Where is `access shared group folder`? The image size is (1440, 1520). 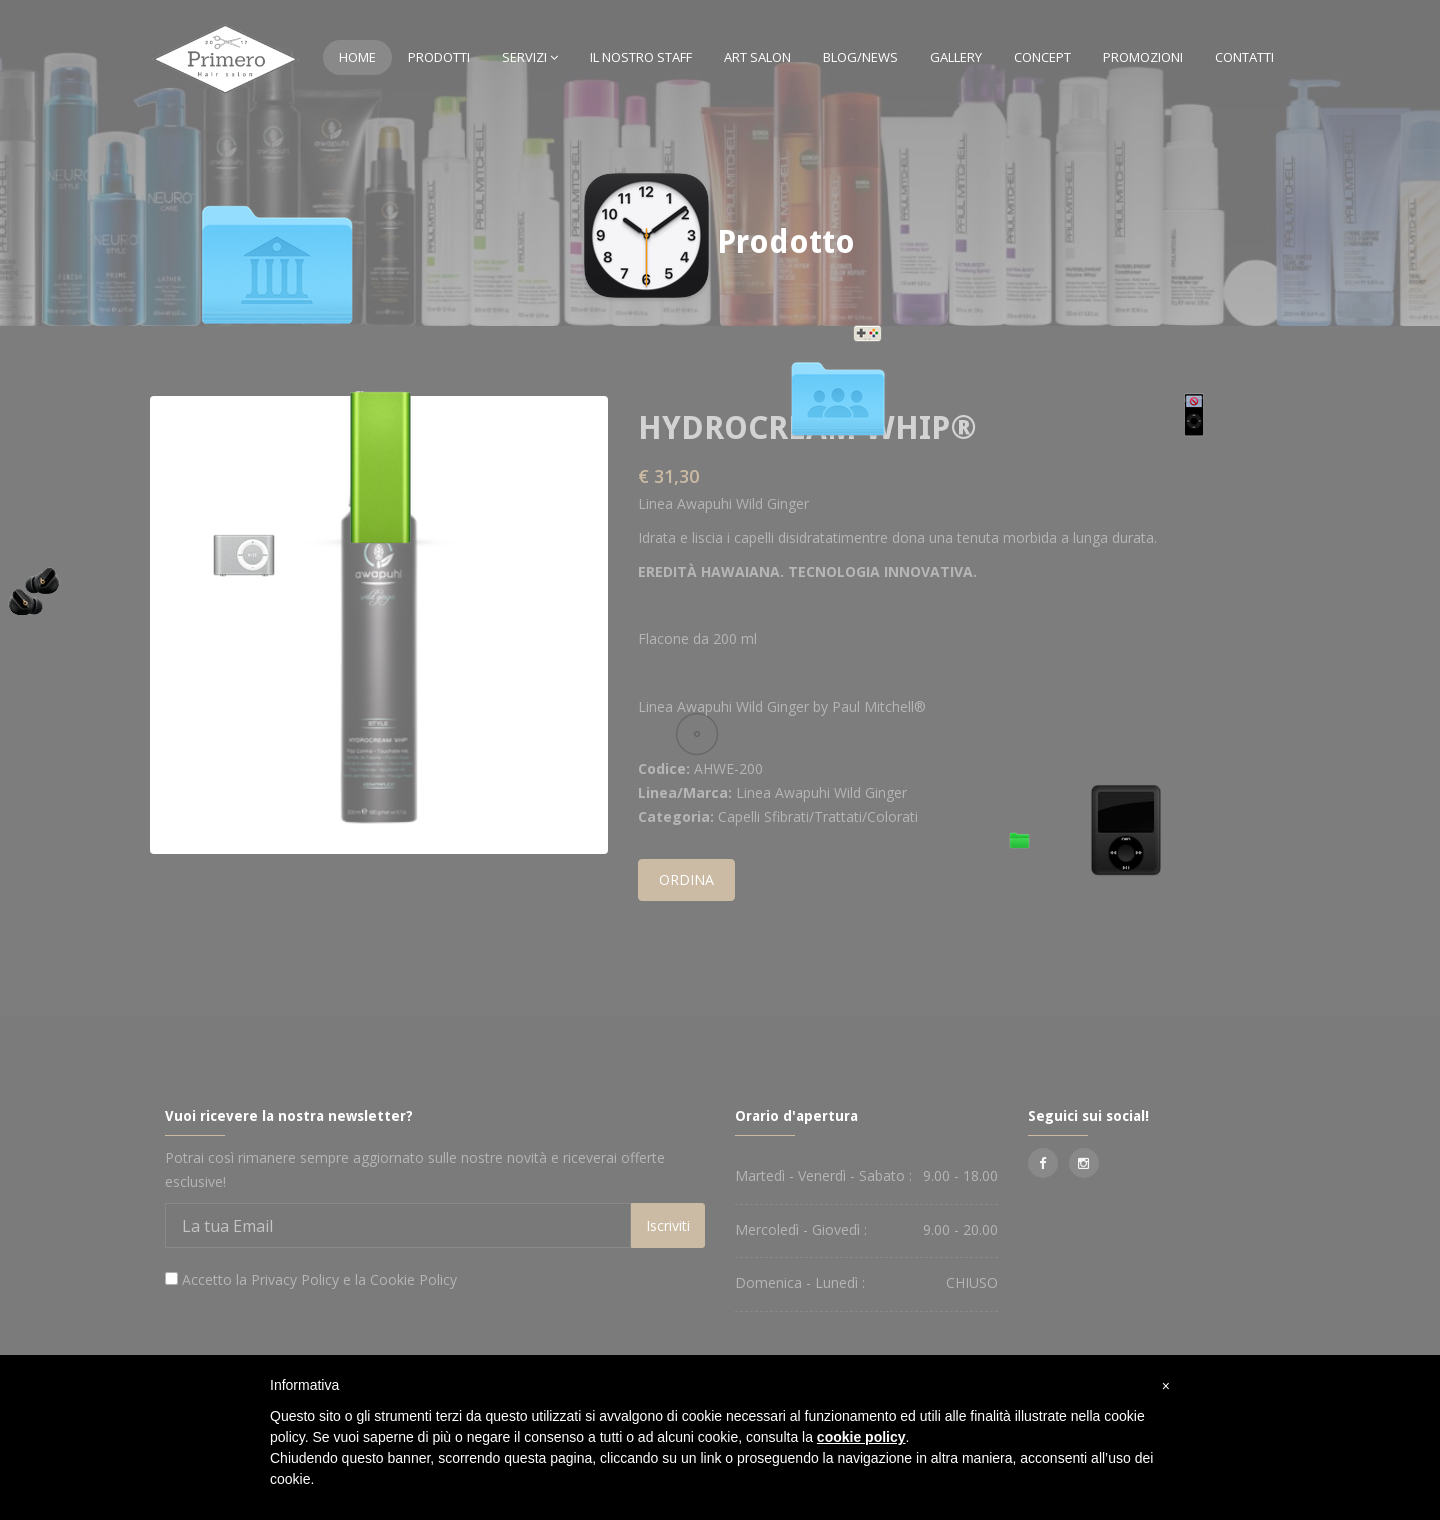 access shared group folder is located at coordinates (838, 399).